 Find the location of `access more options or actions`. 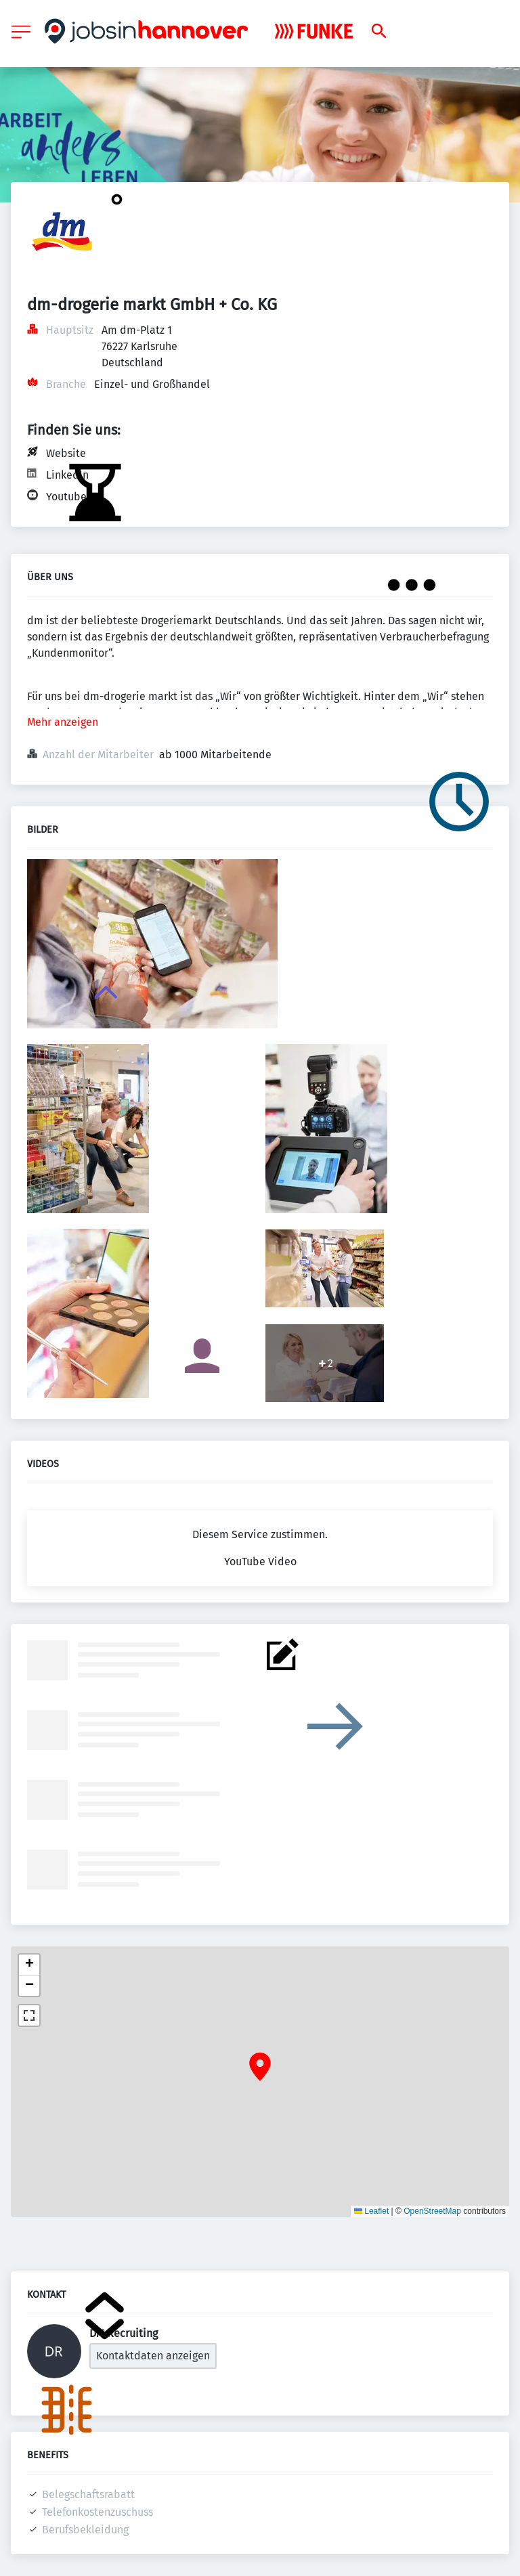

access more options or actions is located at coordinates (412, 585).